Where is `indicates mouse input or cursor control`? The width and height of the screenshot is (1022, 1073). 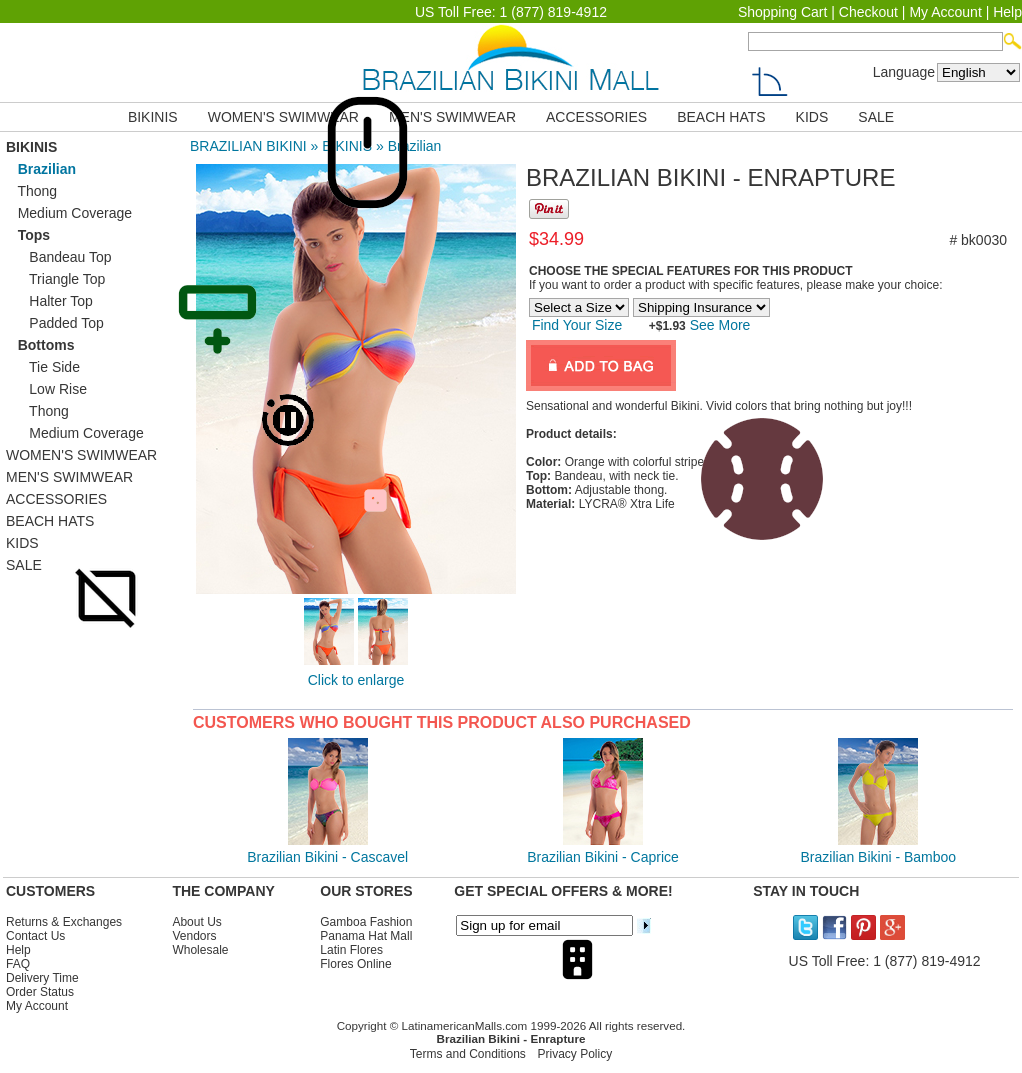 indicates mouse input or cursor control is located at coordinates (367, 152).